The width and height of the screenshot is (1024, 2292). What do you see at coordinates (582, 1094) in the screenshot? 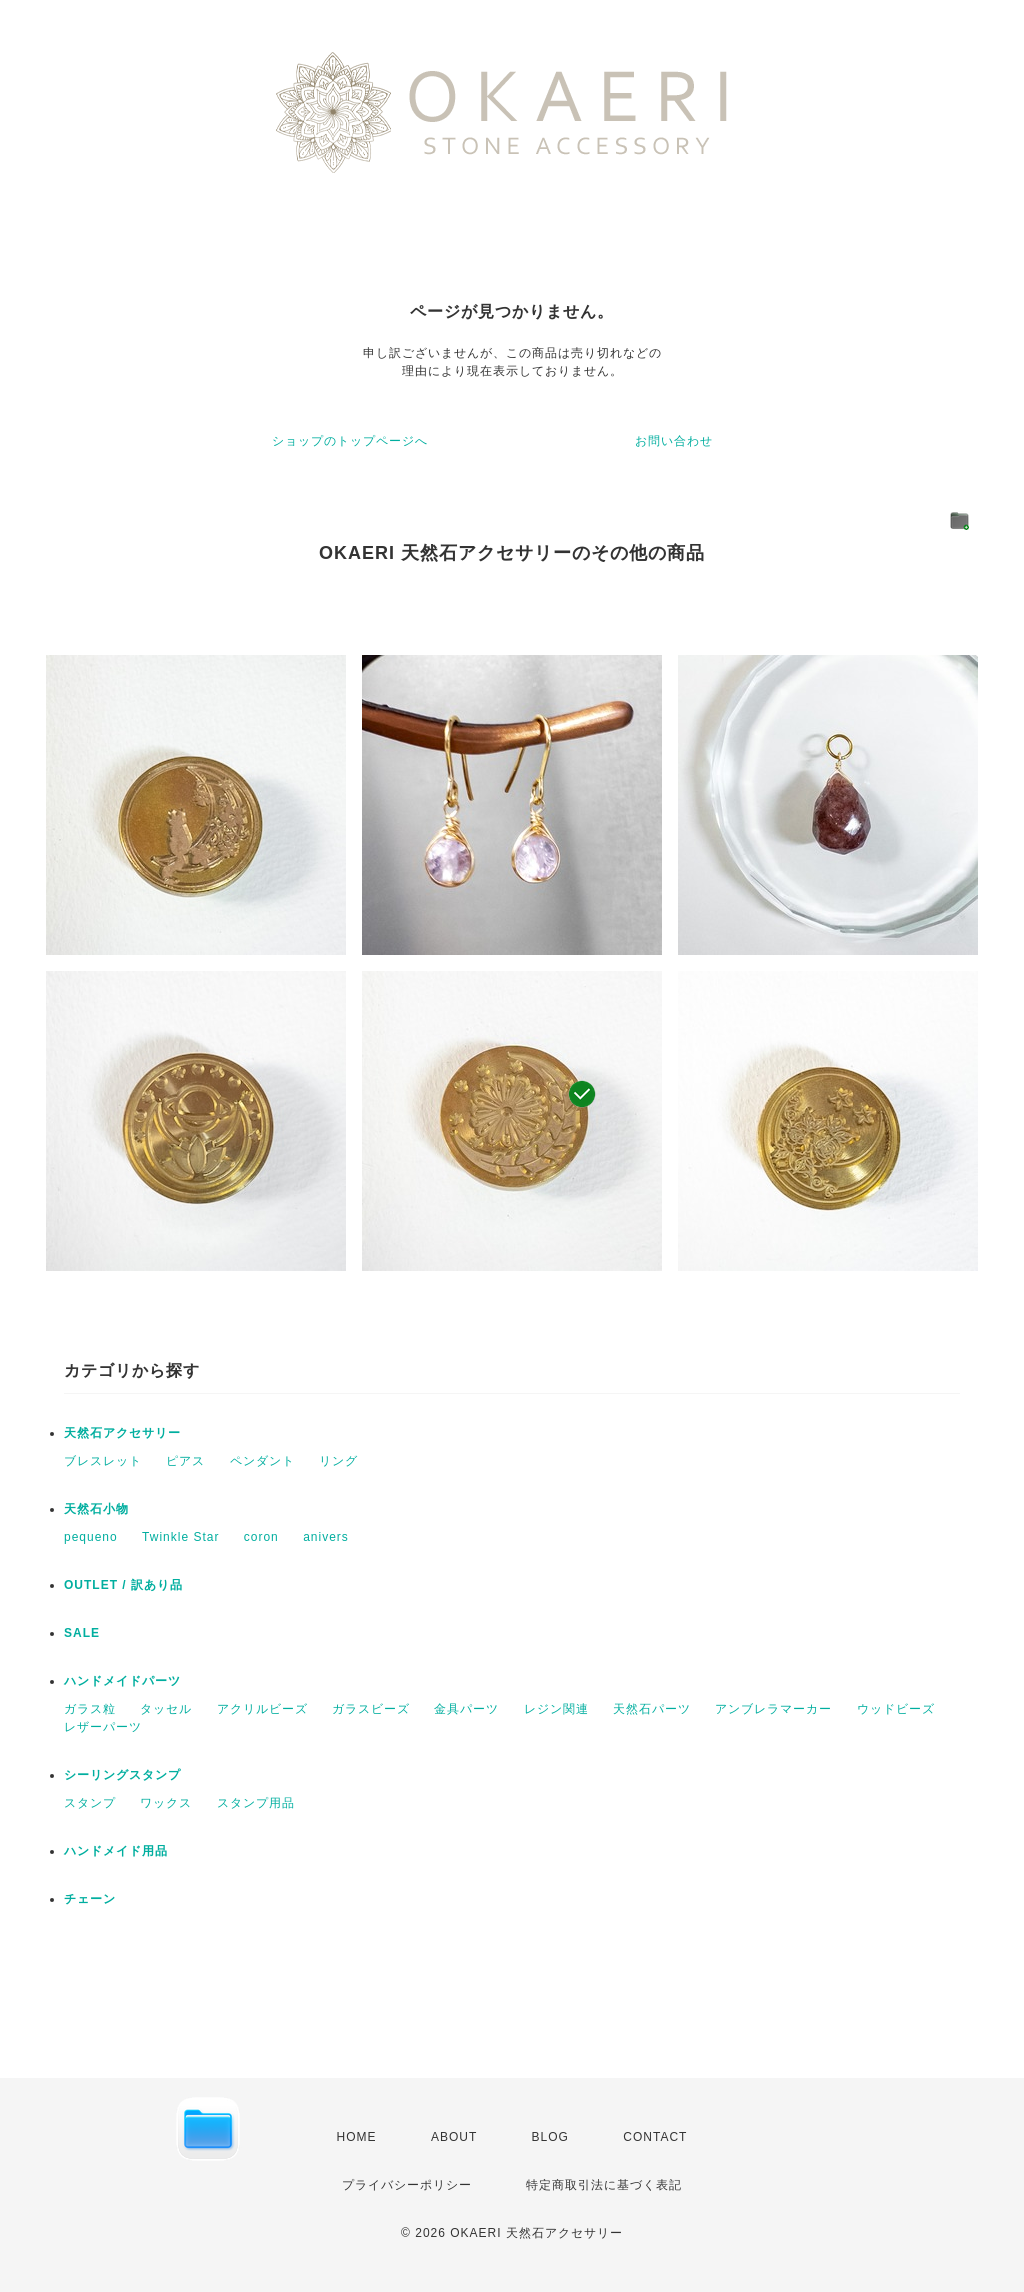
I see `indicates file has been successfully synced and shared` at bounding box center [582, 1094].